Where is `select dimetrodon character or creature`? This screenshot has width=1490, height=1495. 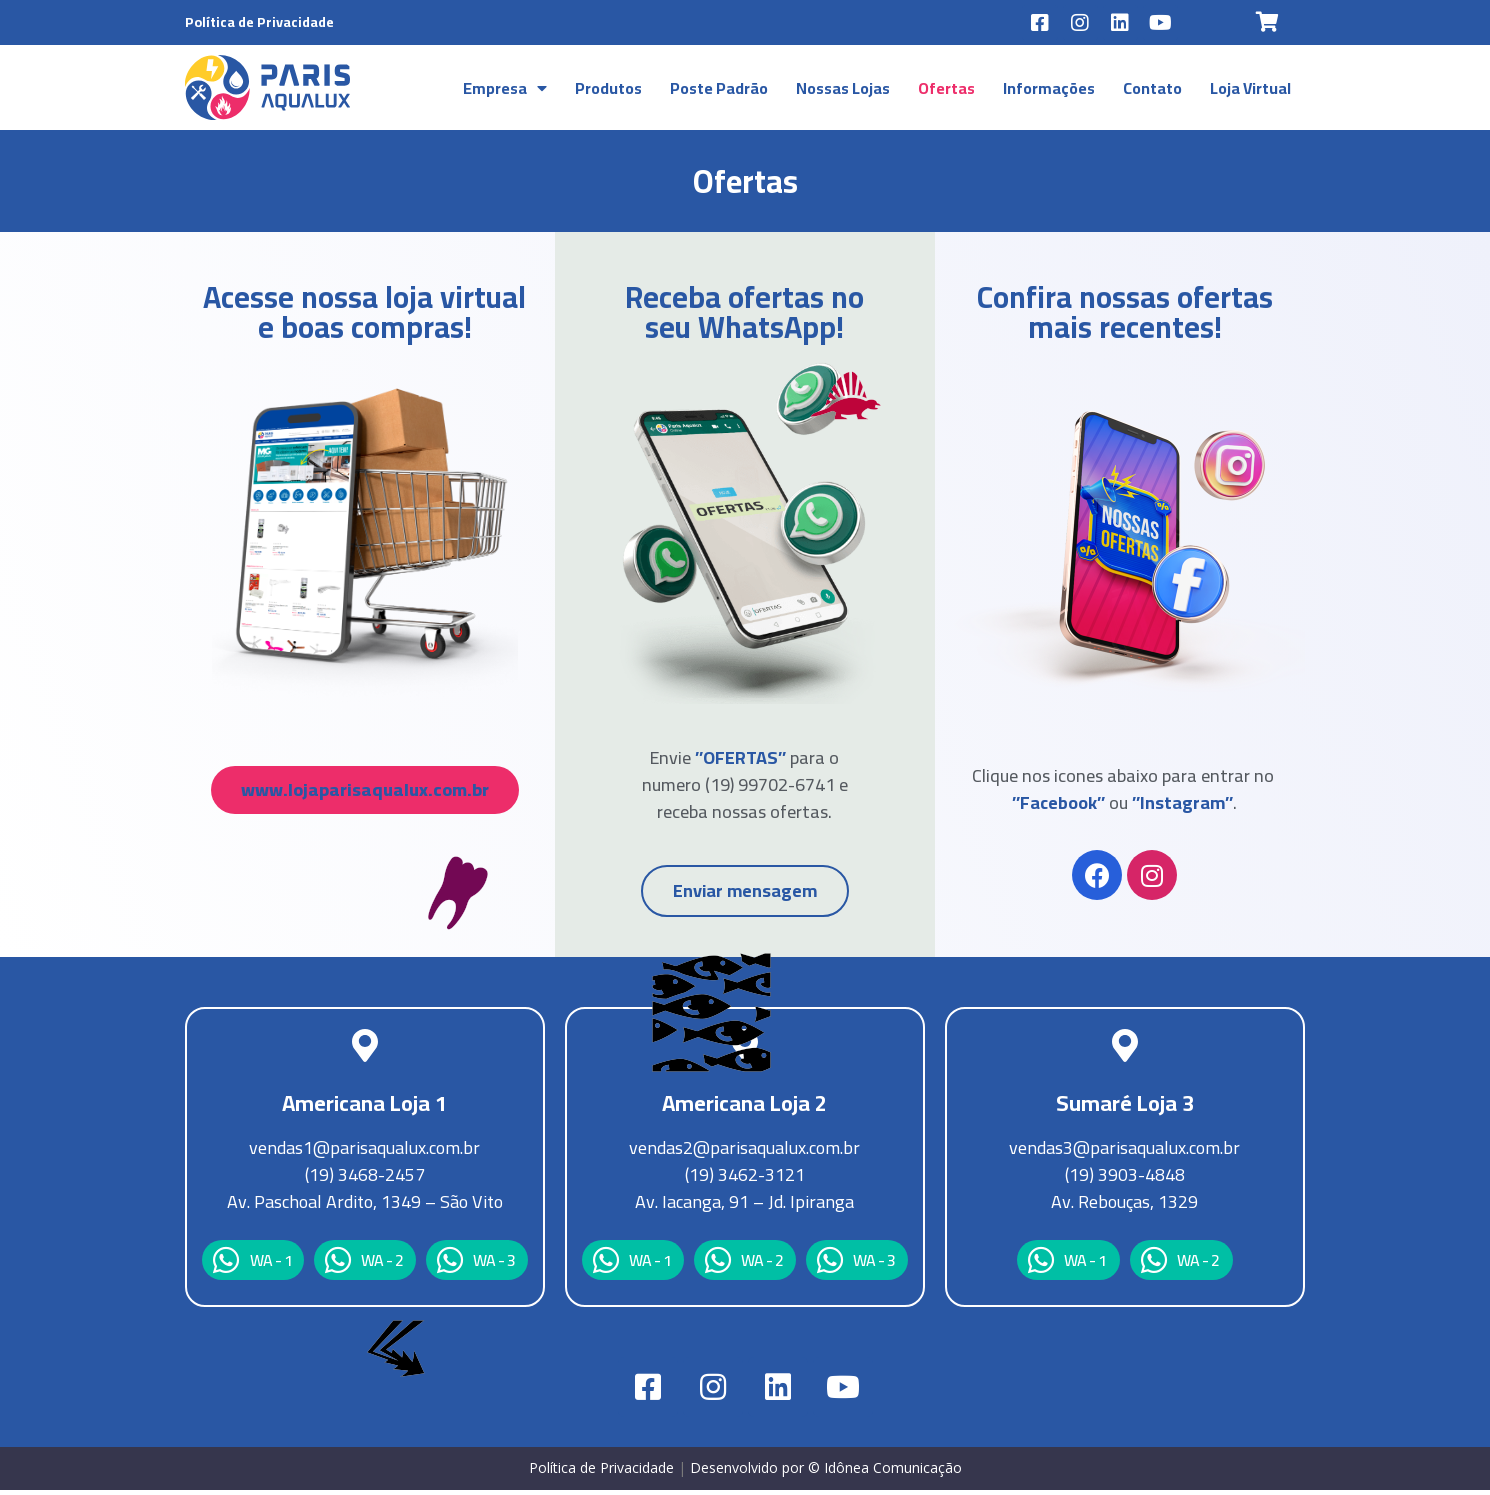 select dimetrodon character or creature is located at coordinates (845, 395).